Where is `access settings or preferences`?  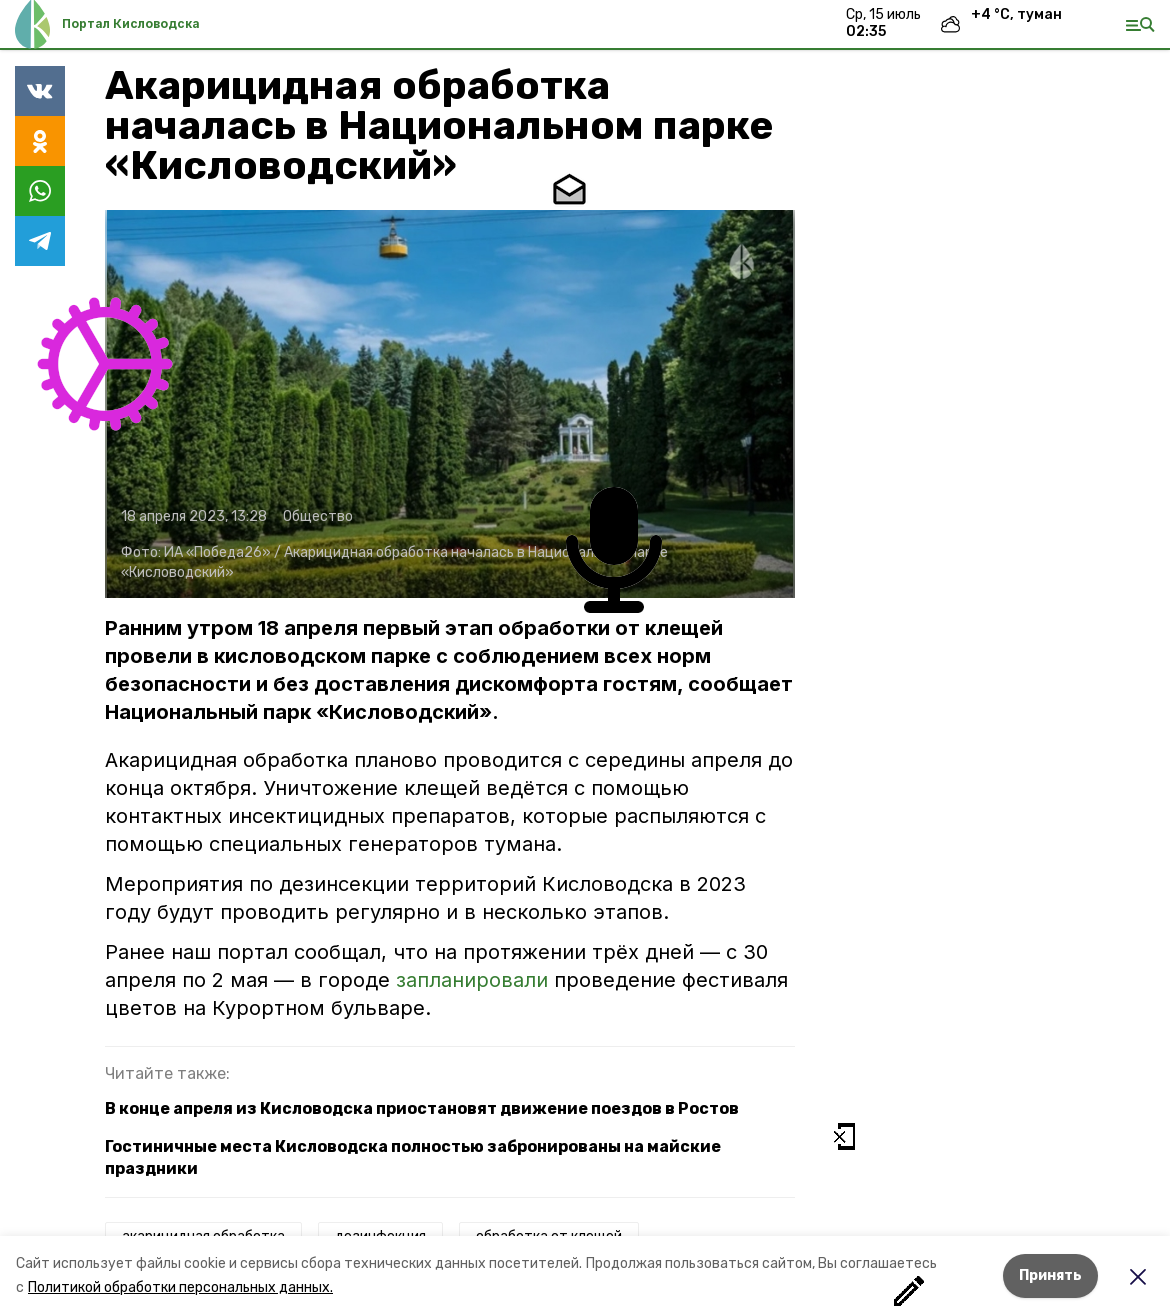
access settings or preferences is located at coordinates (105, 364).